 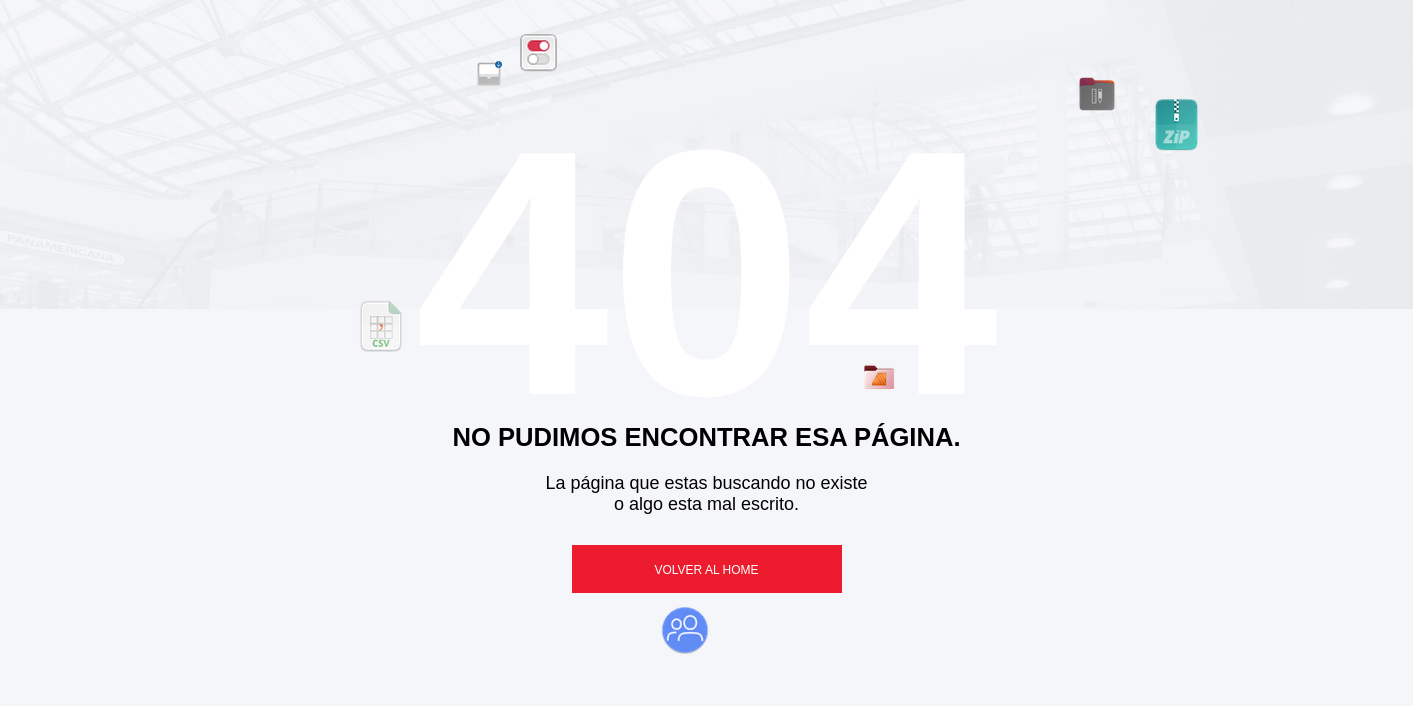 I want to click on open templates folder, so click(x=1097, y=94).